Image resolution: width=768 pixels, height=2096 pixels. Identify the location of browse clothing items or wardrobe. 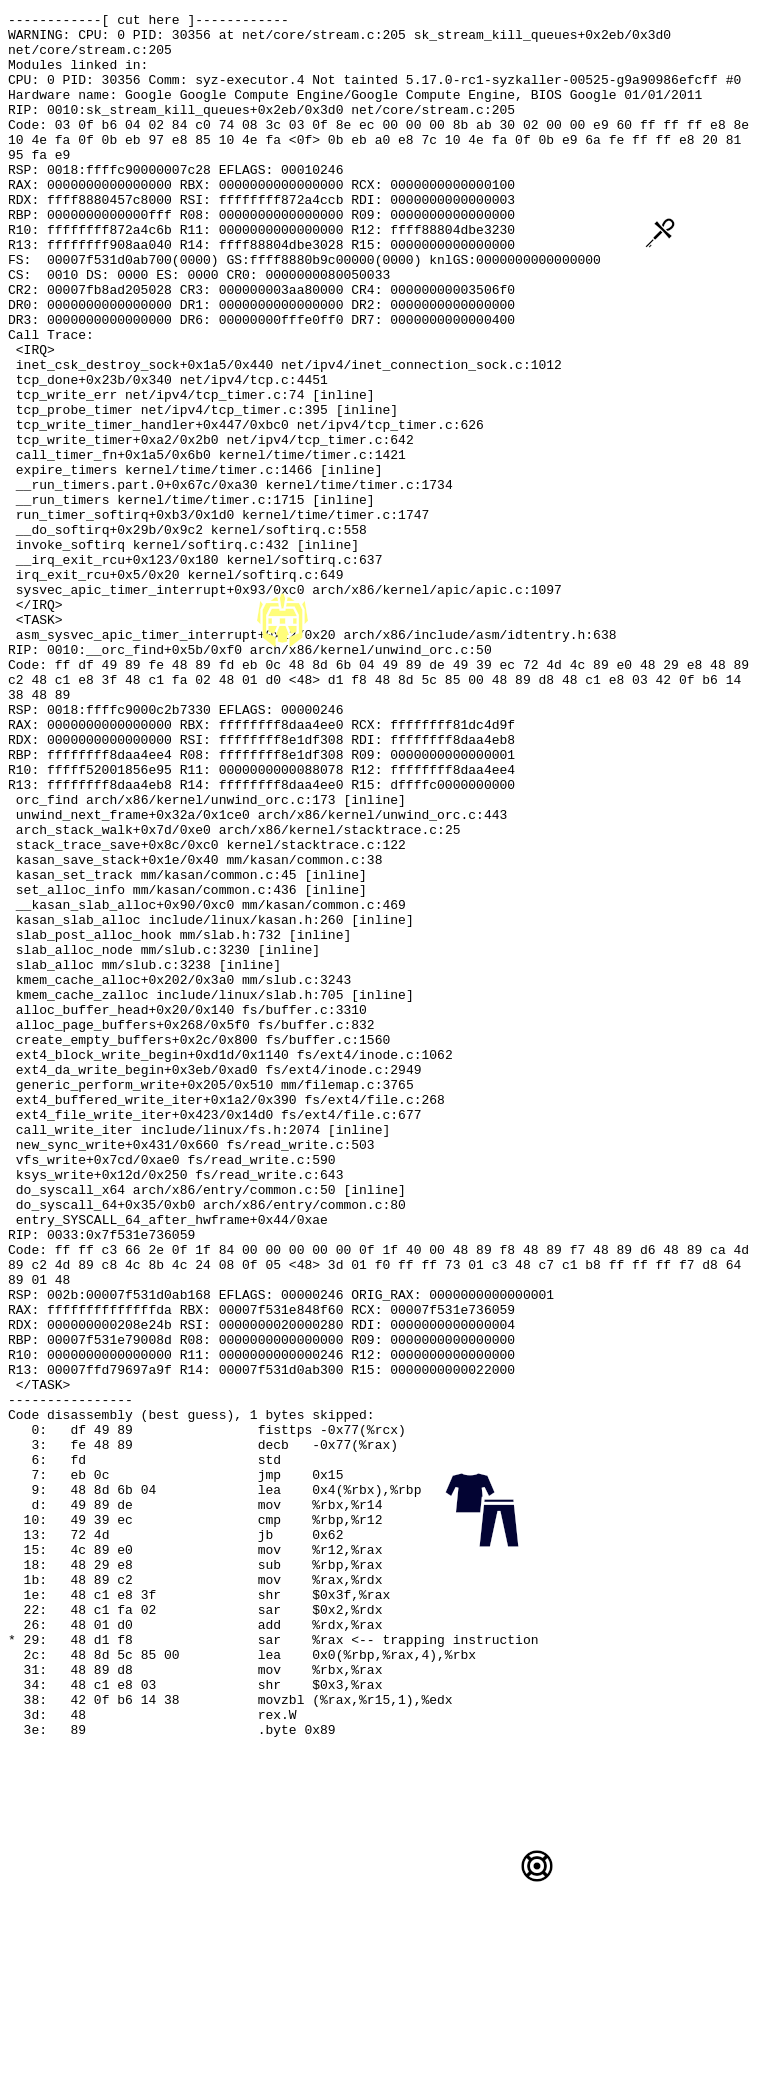
(482, 1510).